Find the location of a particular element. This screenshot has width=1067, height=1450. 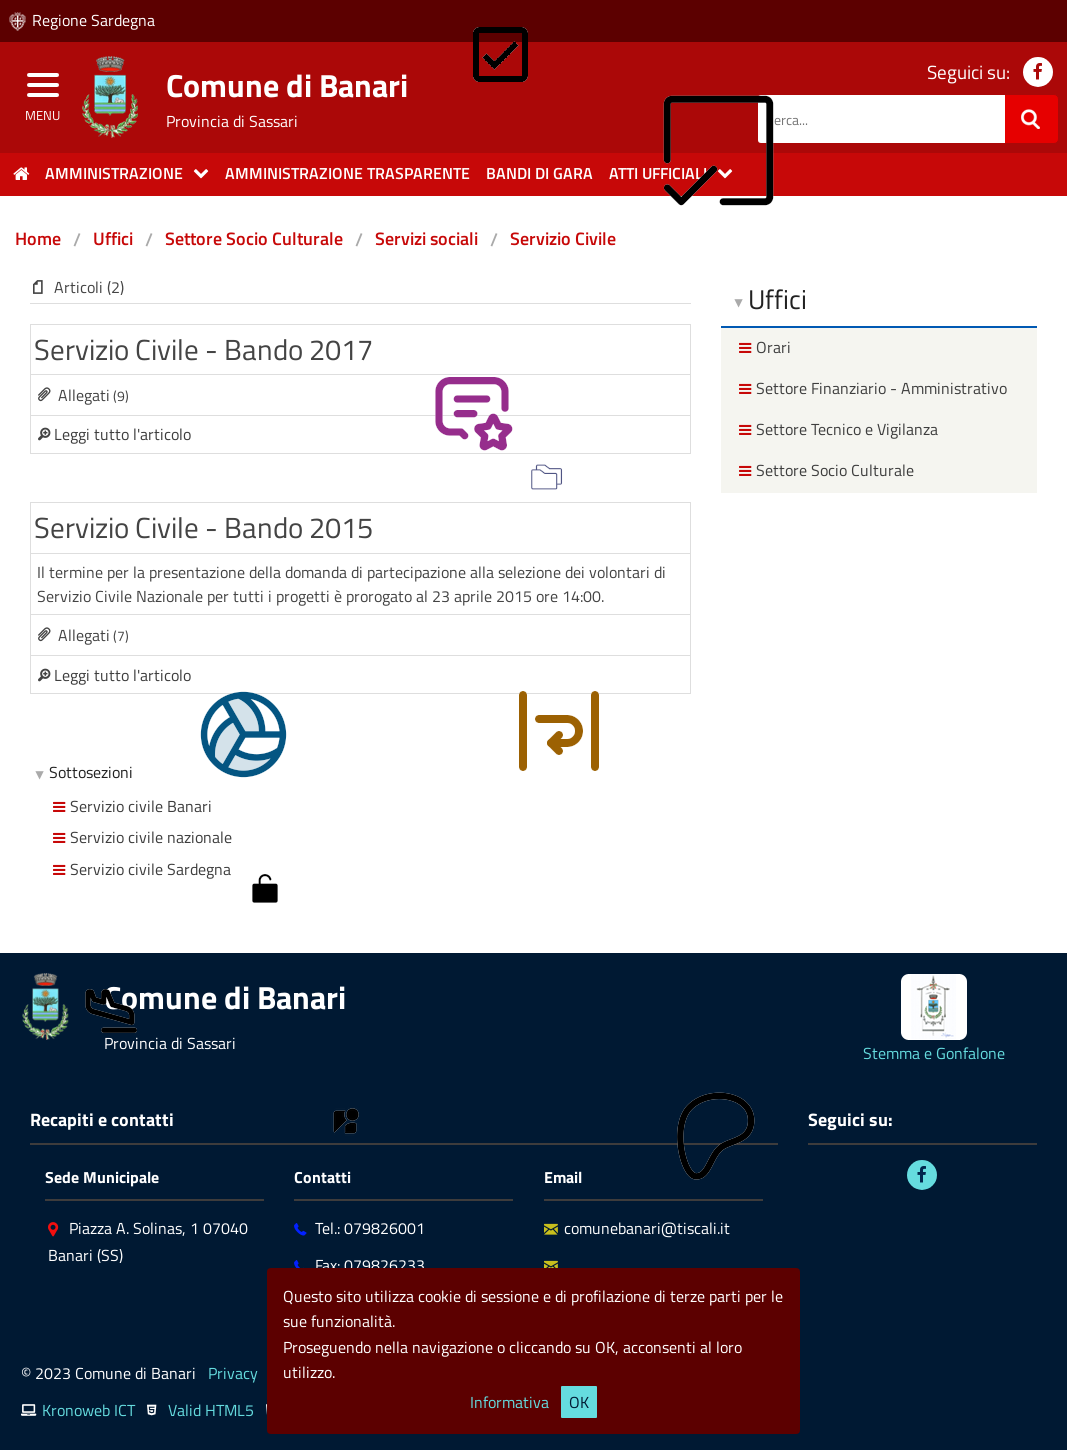

indicates flight arrival status is located at coordinates (109, 1011).